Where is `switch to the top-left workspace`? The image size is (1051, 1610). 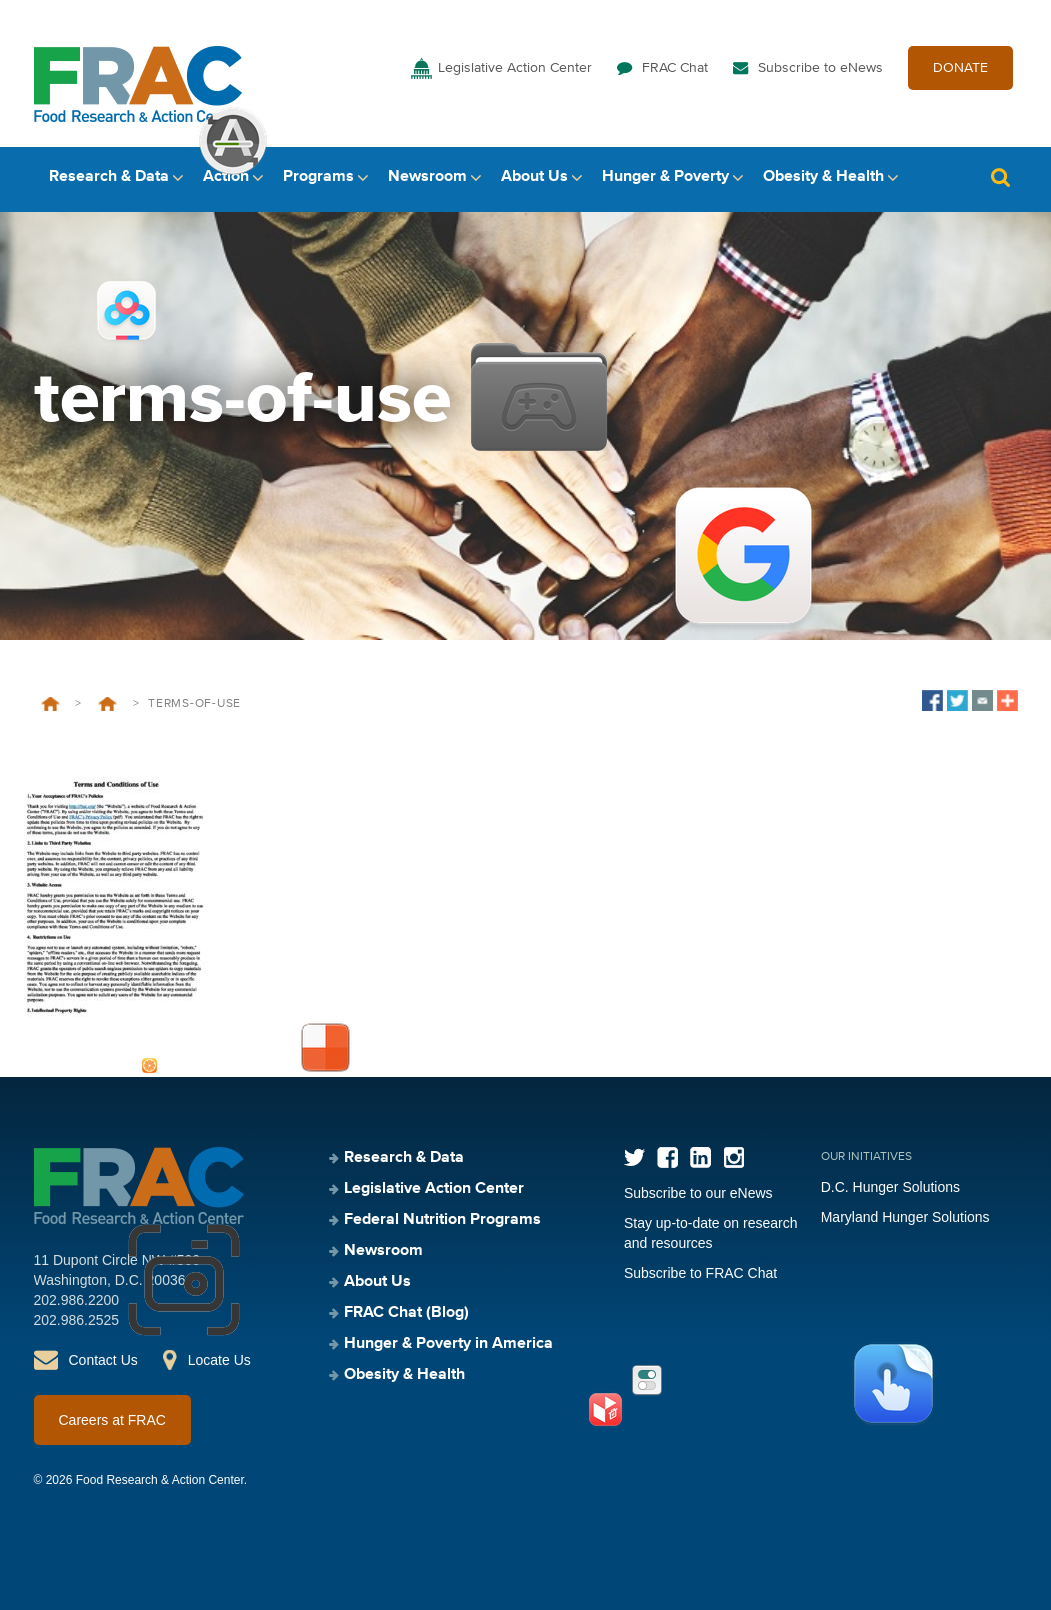 switch to the top-left workspace is located at coordinates (325, 1047).